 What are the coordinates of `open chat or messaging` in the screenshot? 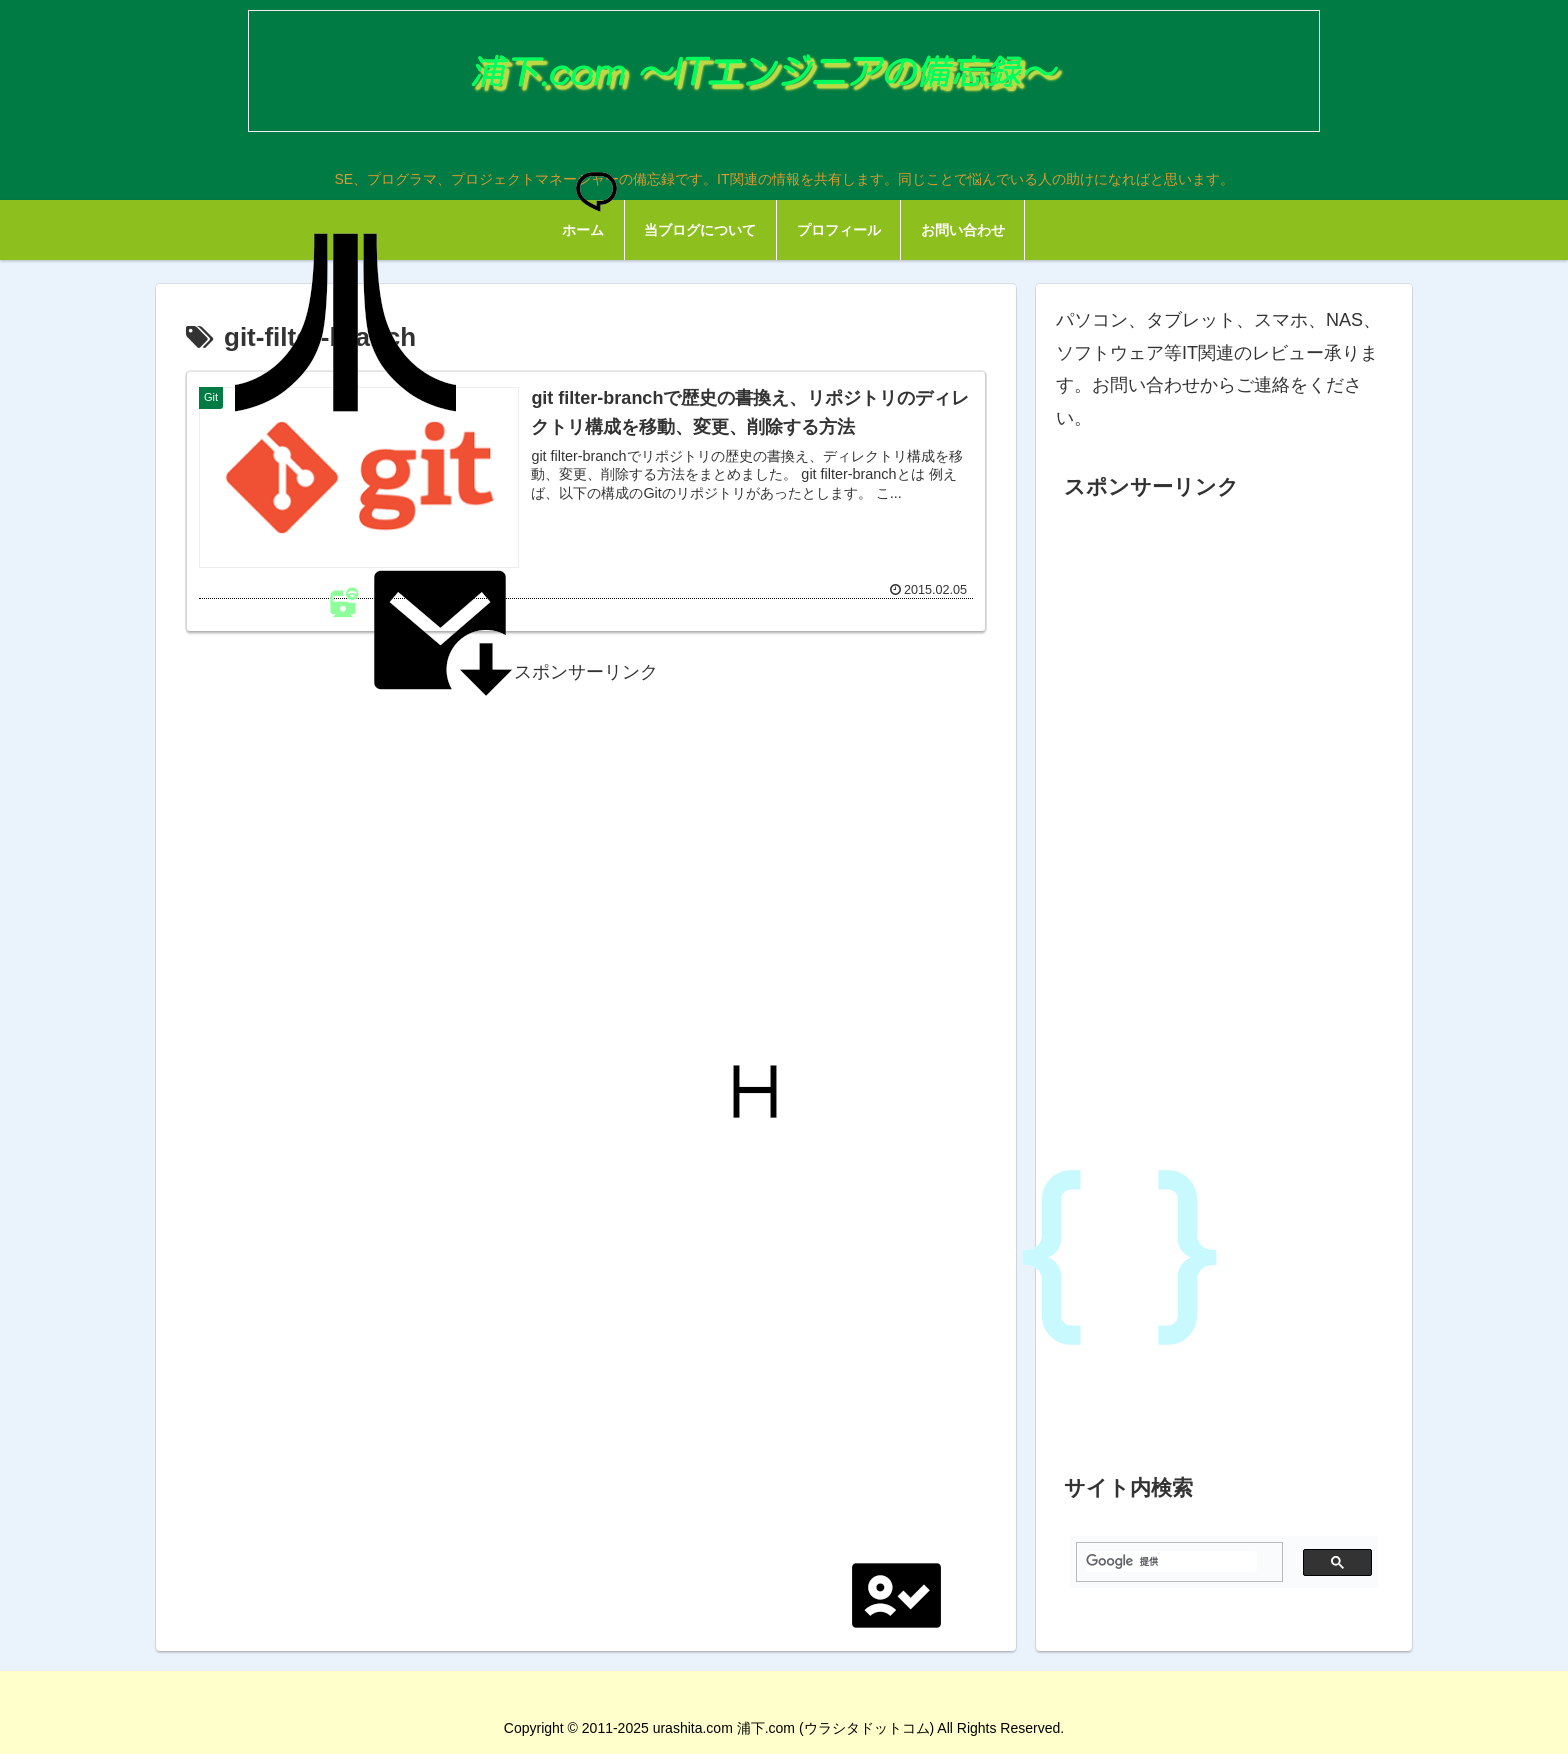 It's located at (596, 190).